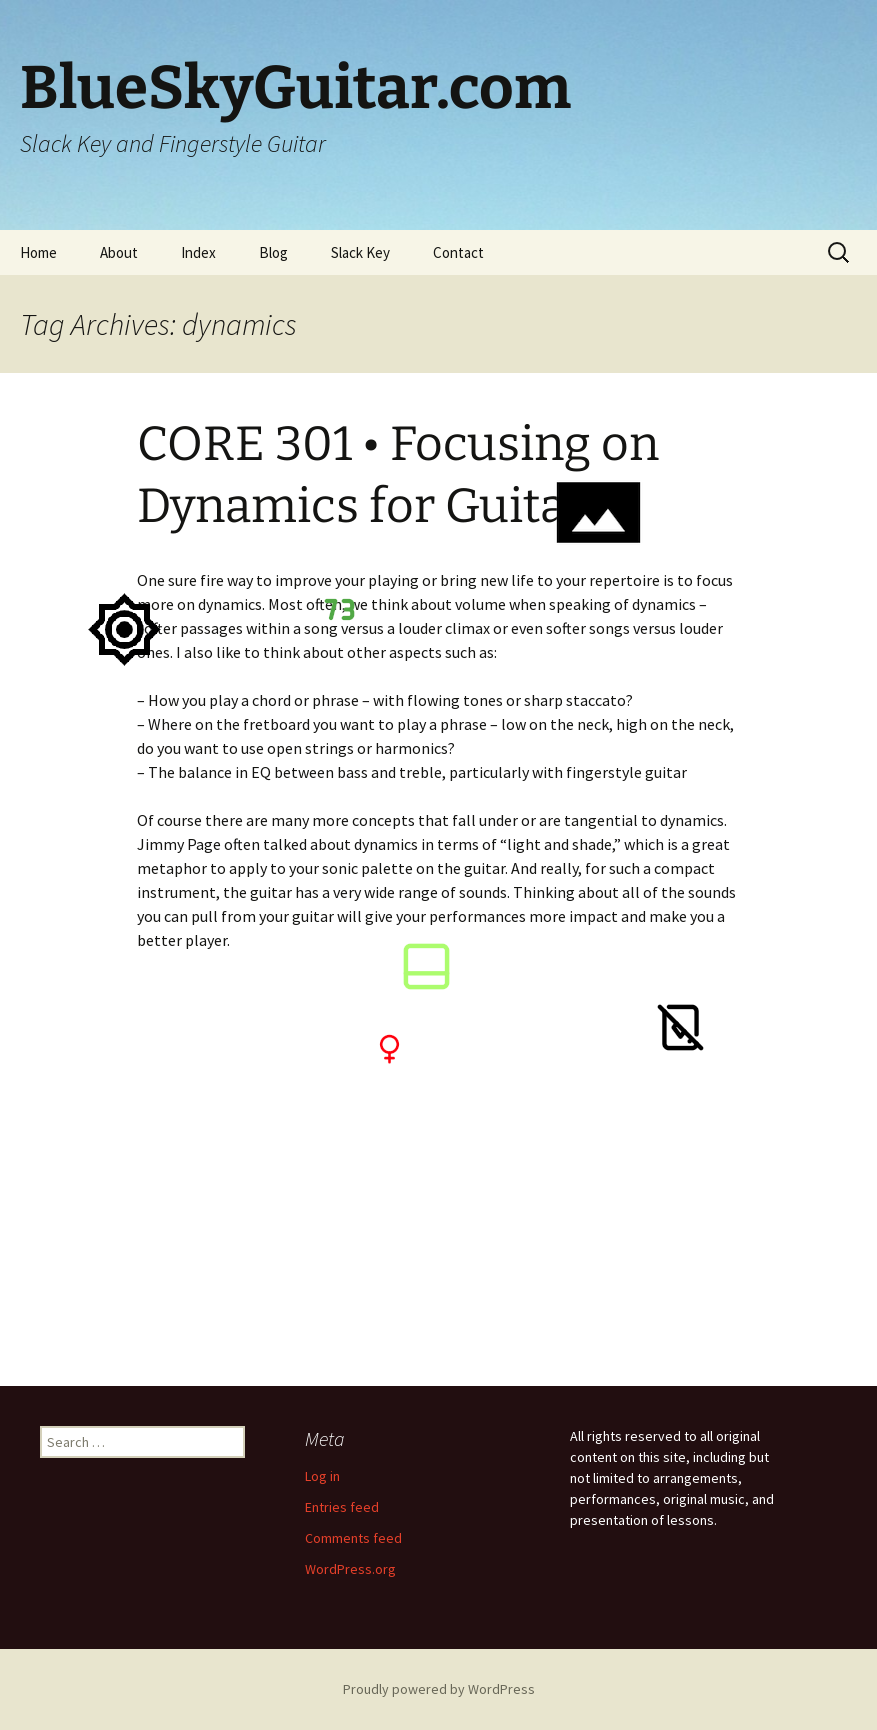 This screenshot has width=877, height=1730. I want to click on displays the number 73 as a label or counter, so click(339, 609).